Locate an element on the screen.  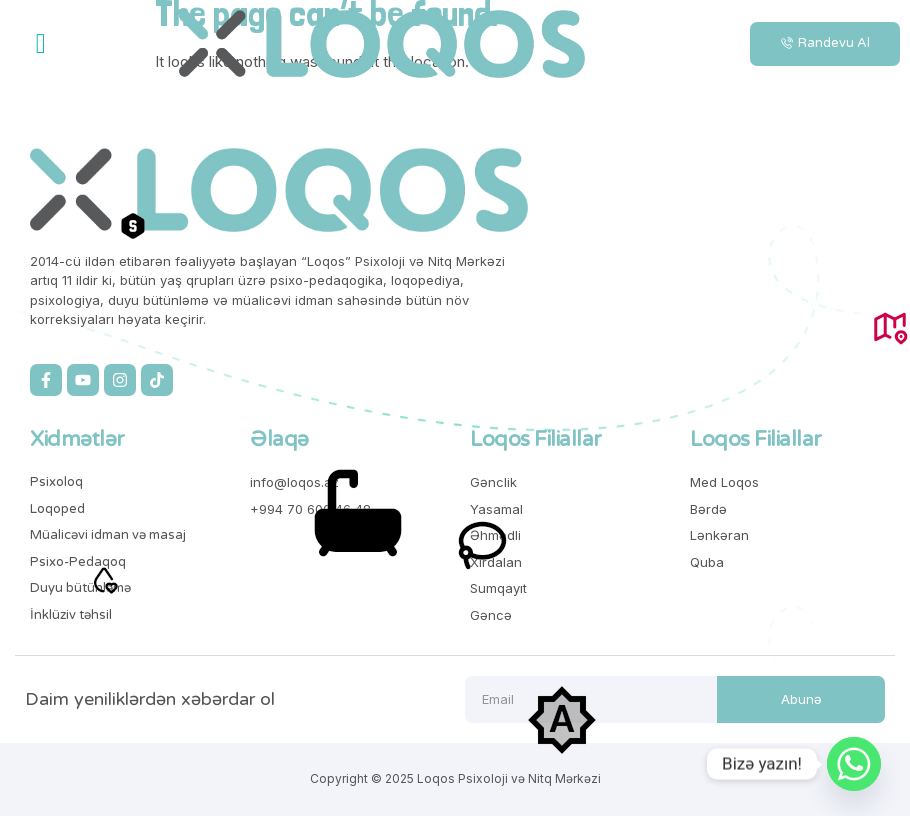
view location on map is located at coordinates (890, 327).